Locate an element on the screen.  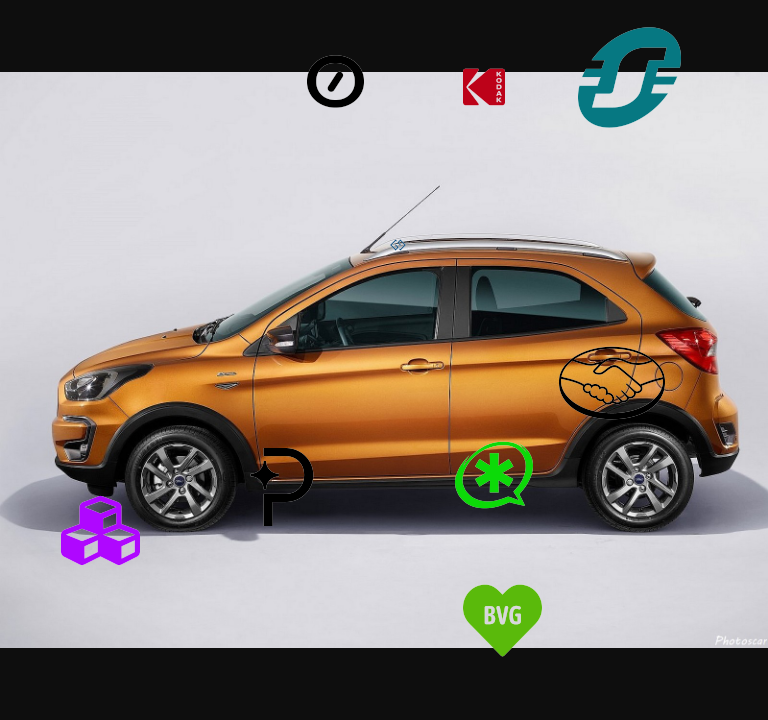
paddle payment platform logo is located at coordinates (282, 487).